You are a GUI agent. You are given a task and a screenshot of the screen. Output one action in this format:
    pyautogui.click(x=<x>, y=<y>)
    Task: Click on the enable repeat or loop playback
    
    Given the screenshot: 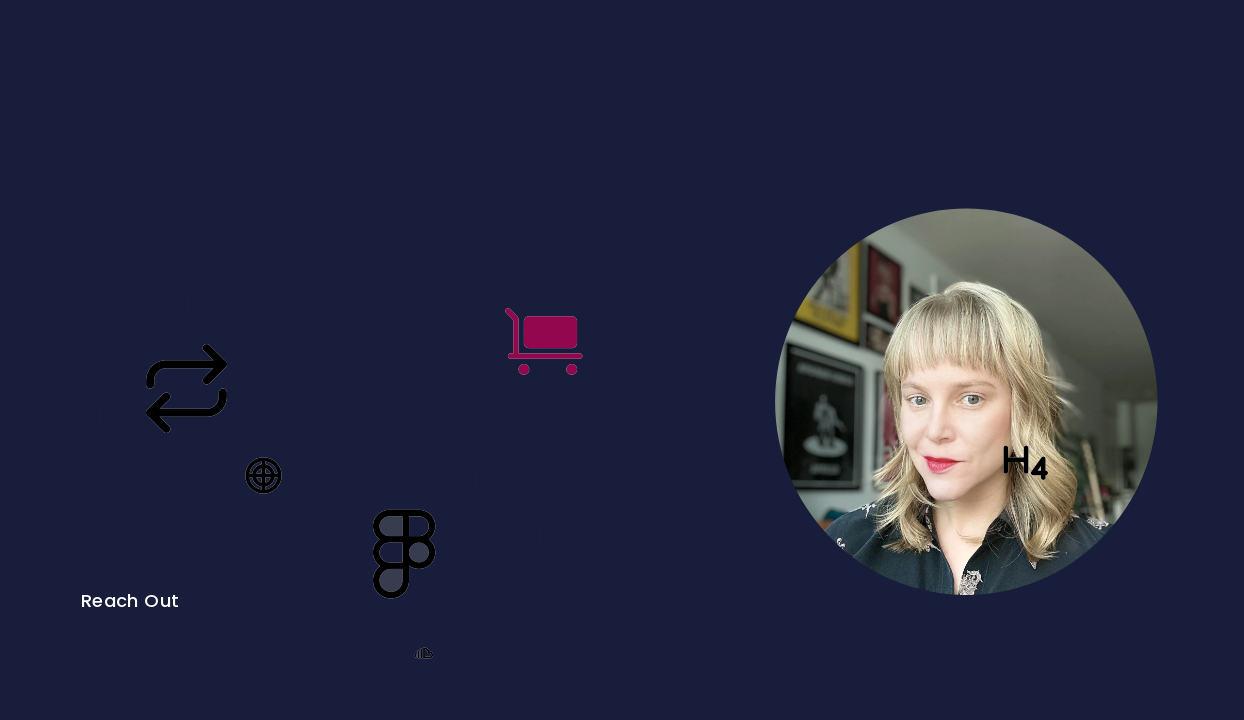 What is the action you would take?
    pyautogui.click(x=186, y=388)
    